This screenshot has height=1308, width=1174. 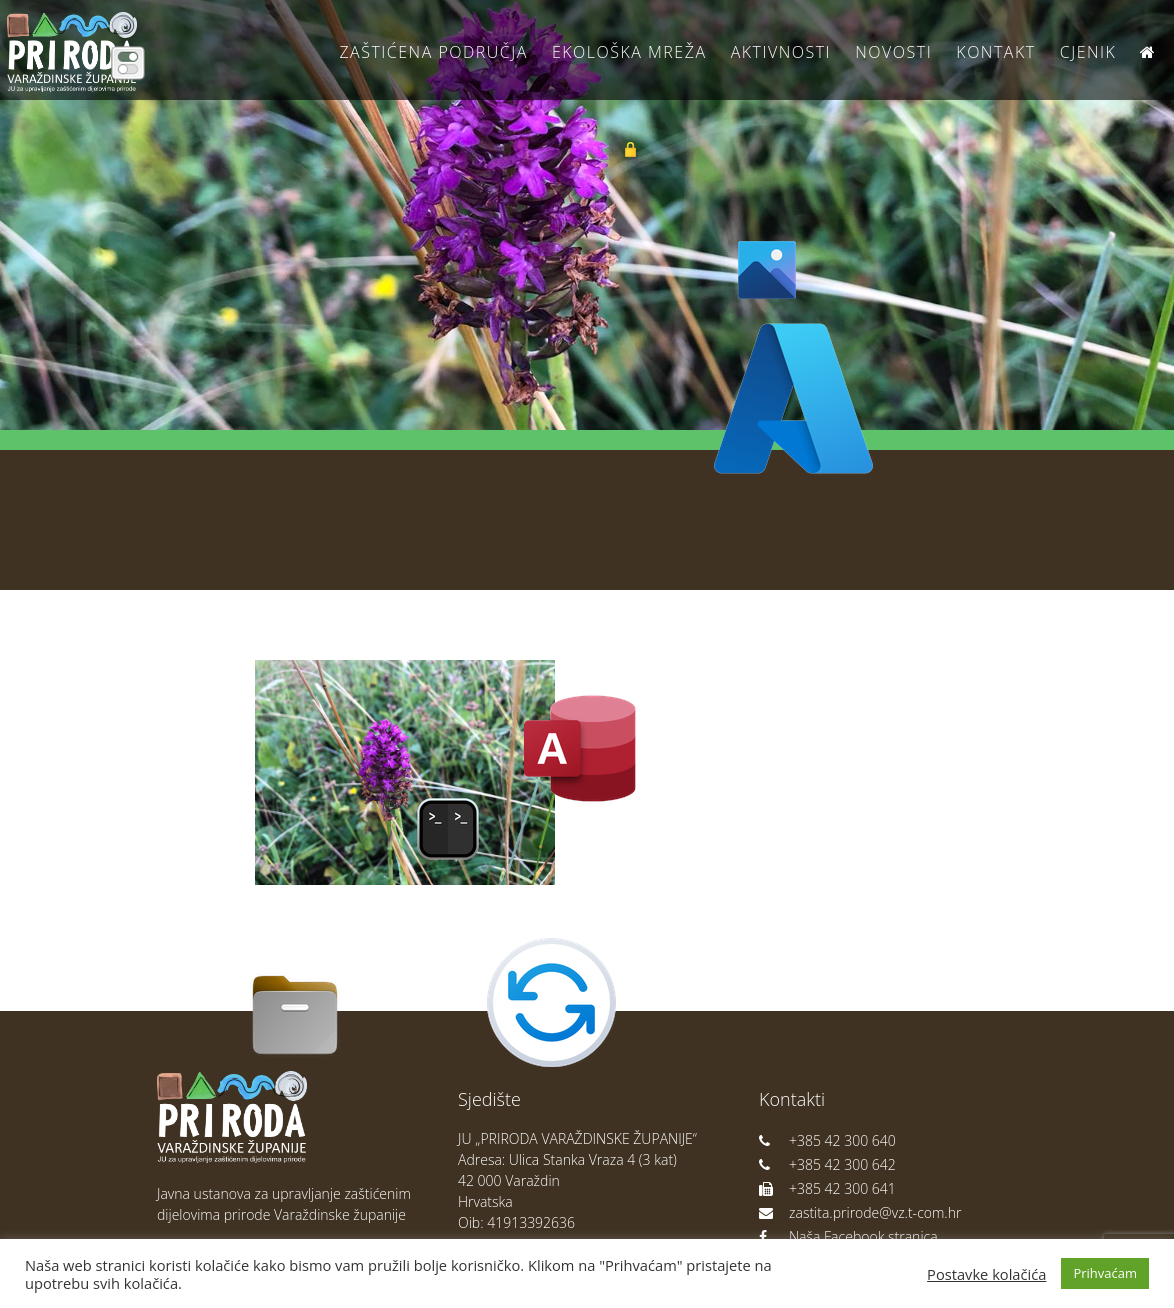 What do you see at coordinates (128, 63) in the screenshot?
I see `open system tweaks or customization settings` at bounding box center [128, 63].